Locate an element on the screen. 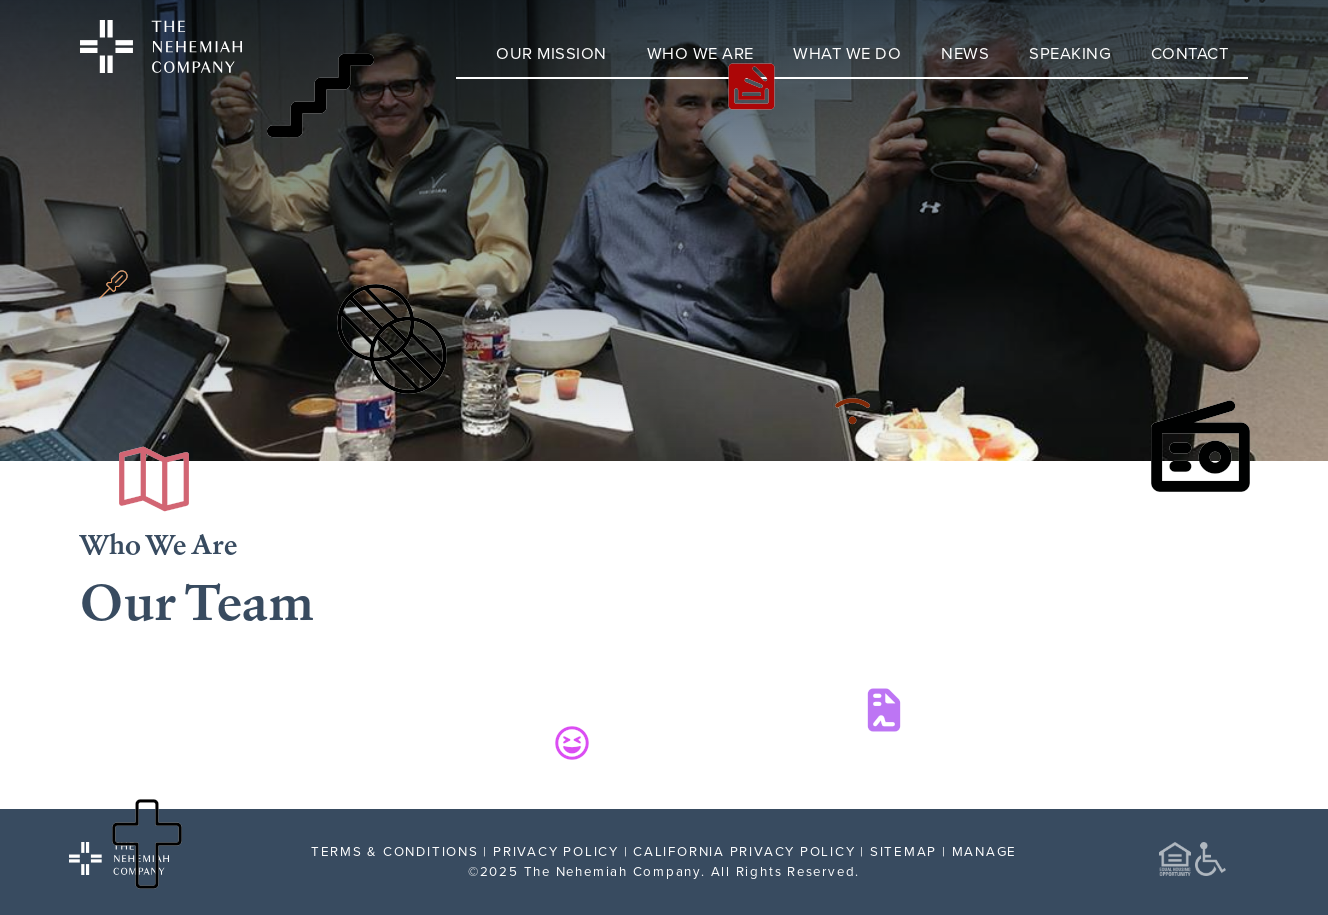 The width and height of the screenshot is (1328, 915). react with a laughing emoji is located at coordinates (572, 743).